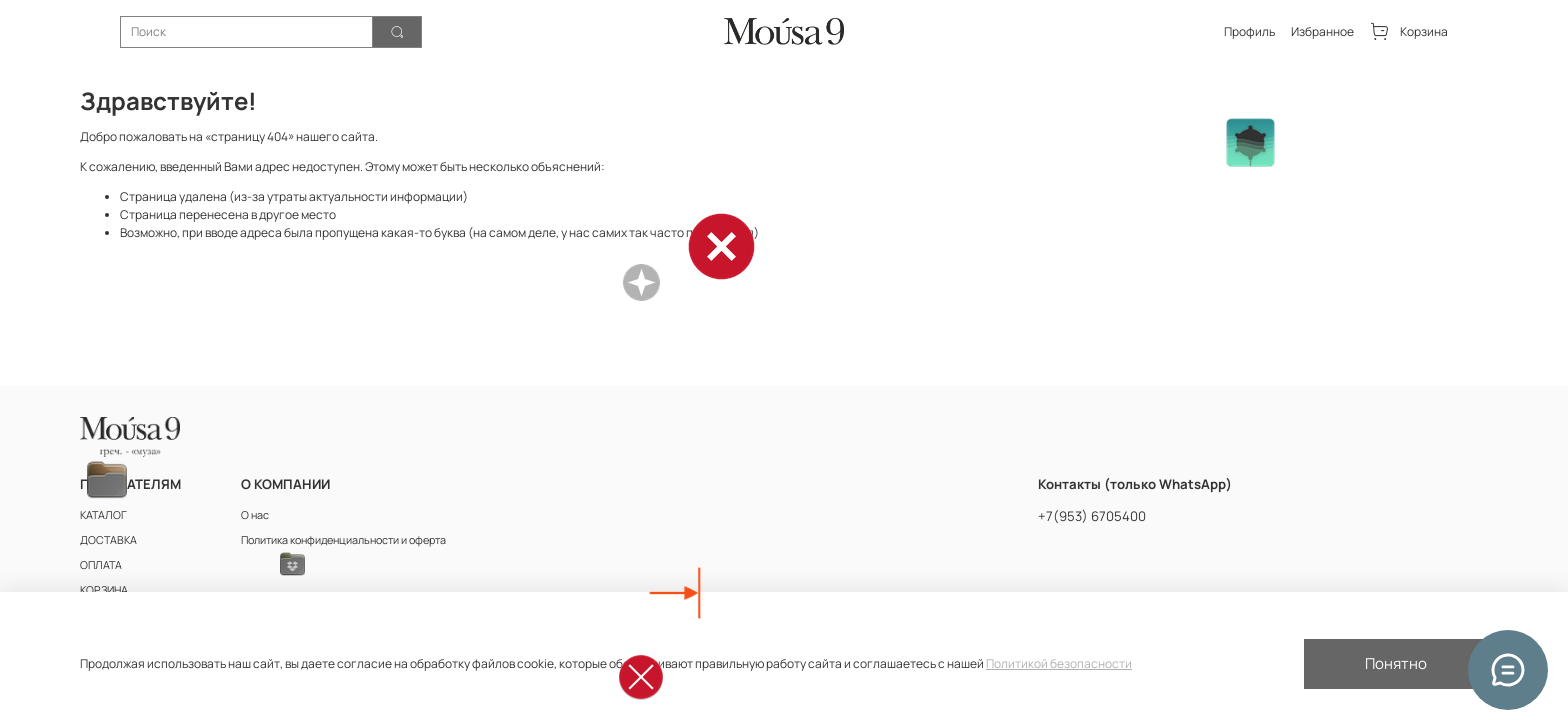 The height and width of the screenshot is (720, 1568). What do you see at coordinates (641, 282) in the screenshot?
I see `remove trust from a bluetooth device` at bounding box center [641, 282].